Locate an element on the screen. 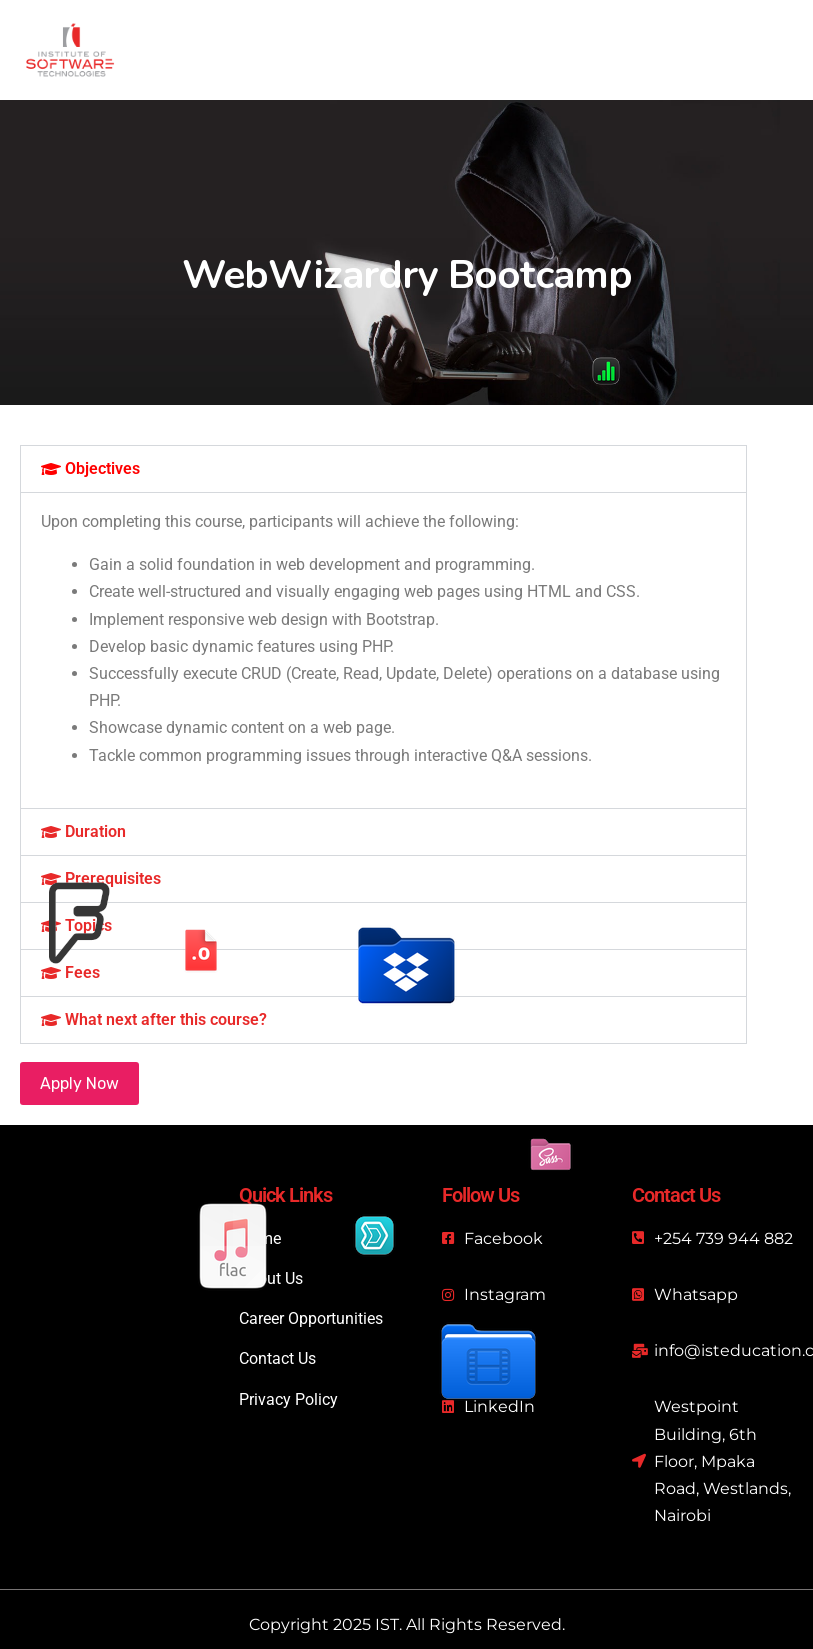  open your Dropbox synced folder is located at coordinates (406, 968).